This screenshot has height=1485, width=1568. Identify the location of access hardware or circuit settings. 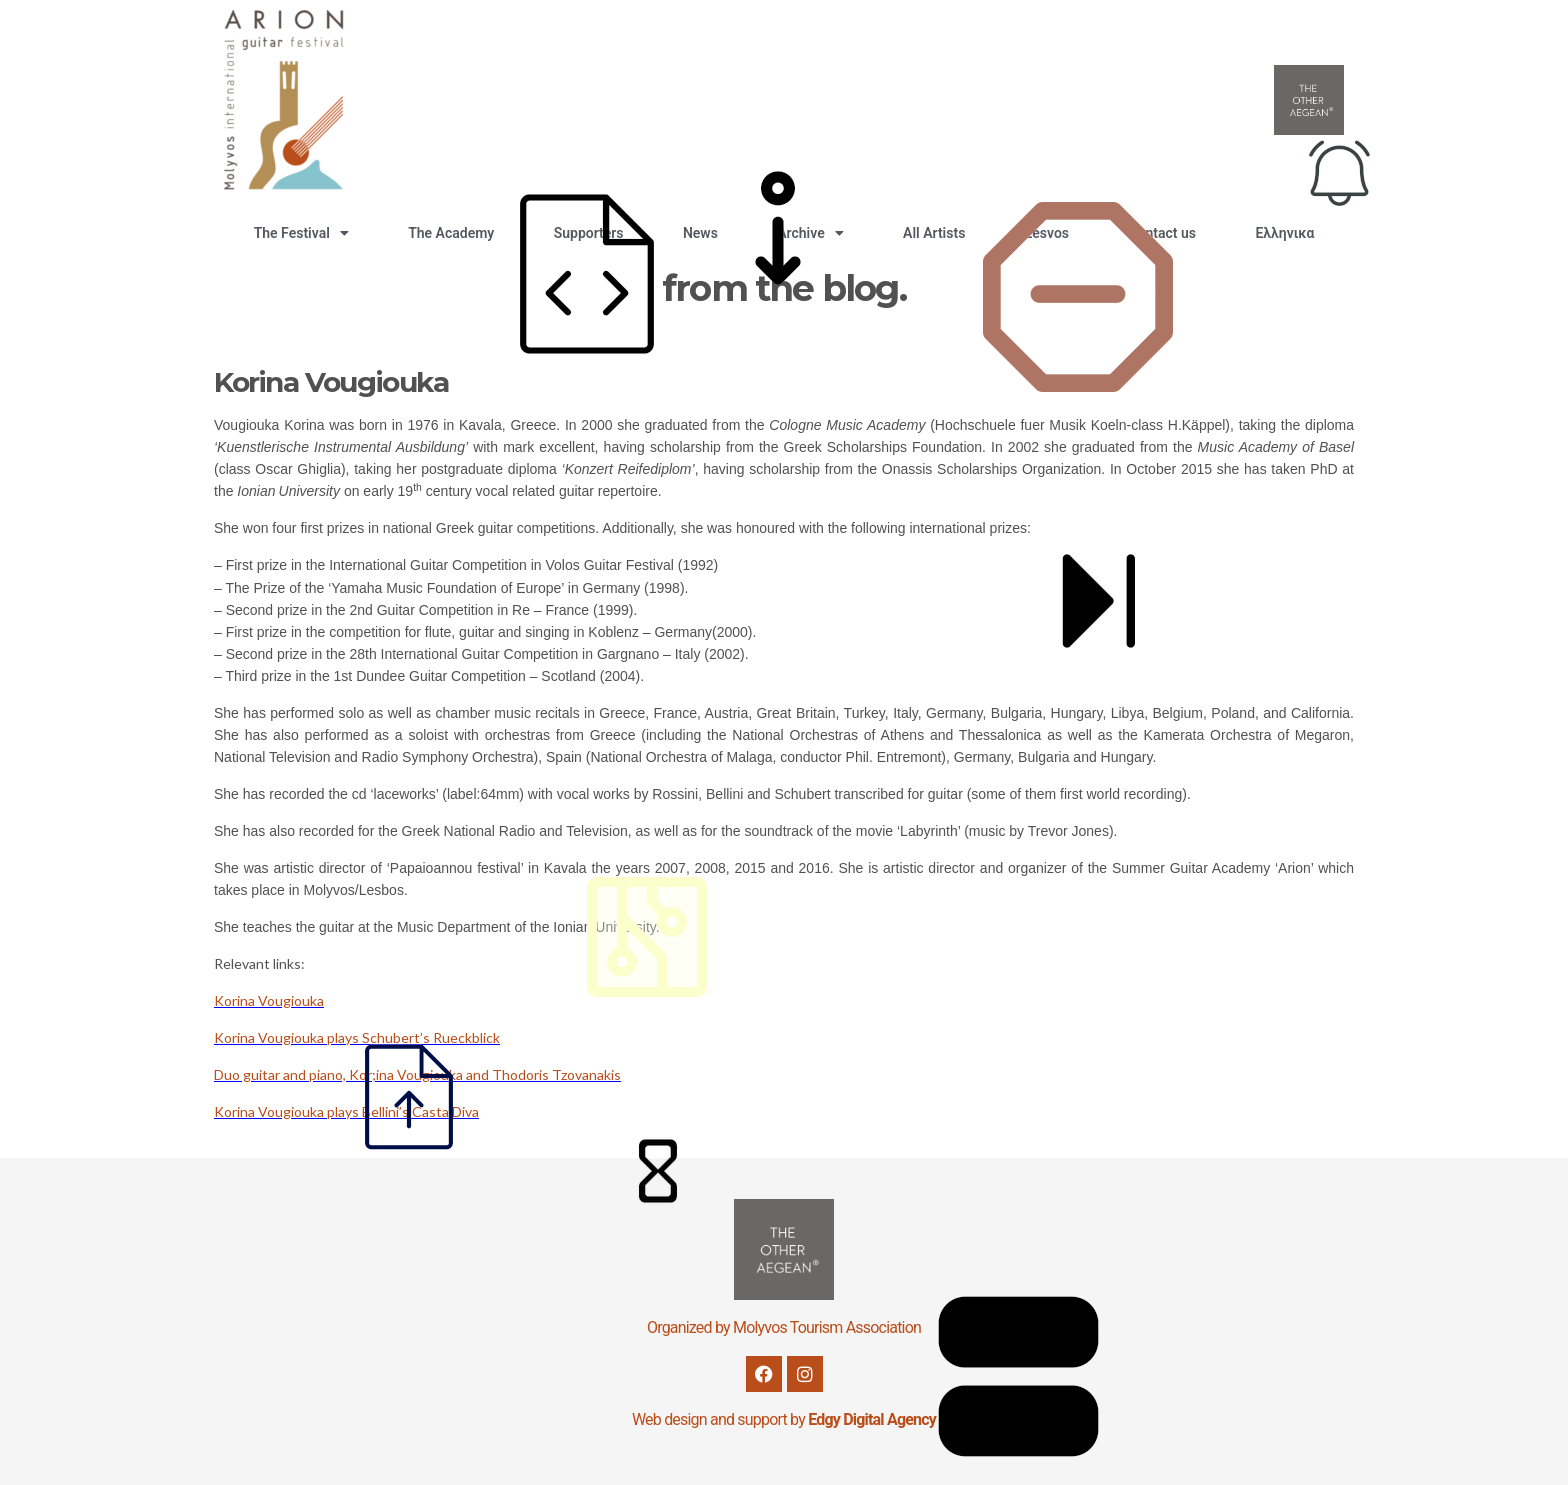
(647, 937).